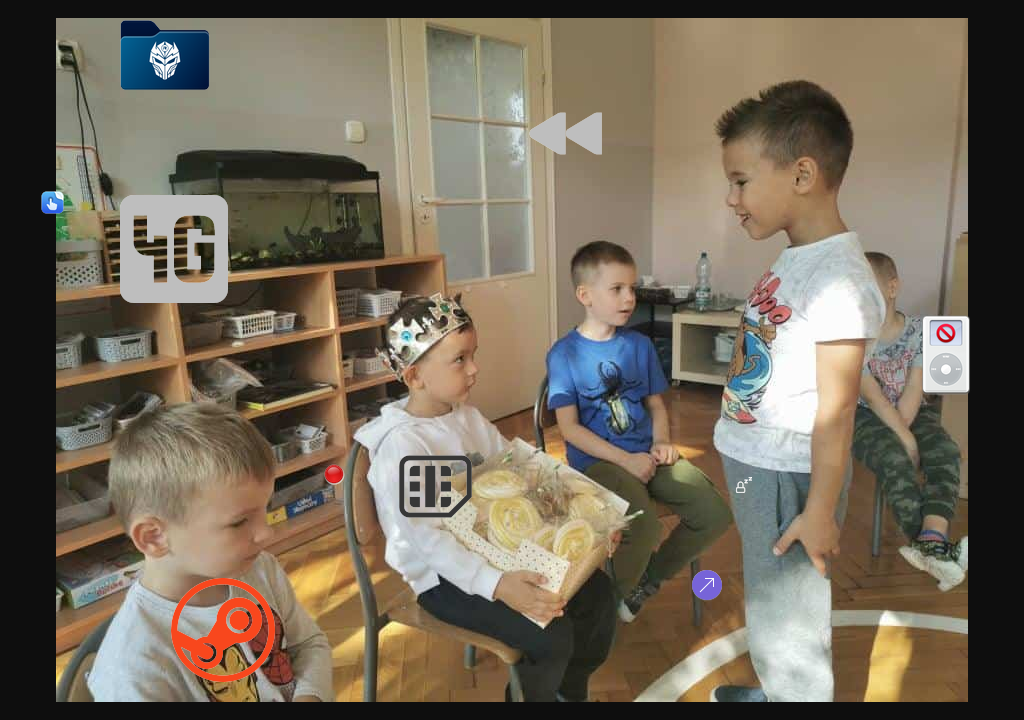 This screenshot has height=720, width=1024. Describe the element at coordinates (435, 486) in the screenshot. I see `indicates sim card status or settings` at that location.